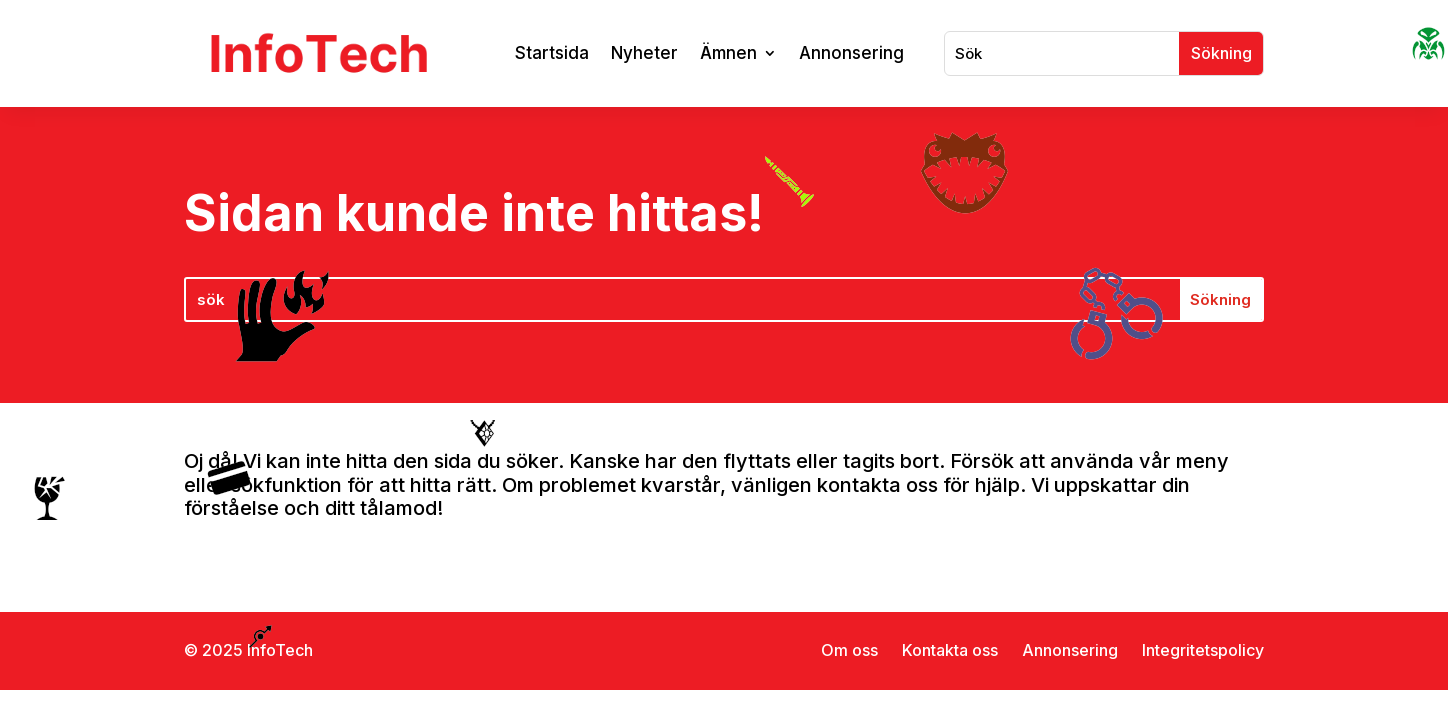 The image size is (1448, 720). What do you see at coordinates (1428, 43) in the screenshot?
I see `indicates an alien or bug-type enemy` at bounding box center [1428, 43].